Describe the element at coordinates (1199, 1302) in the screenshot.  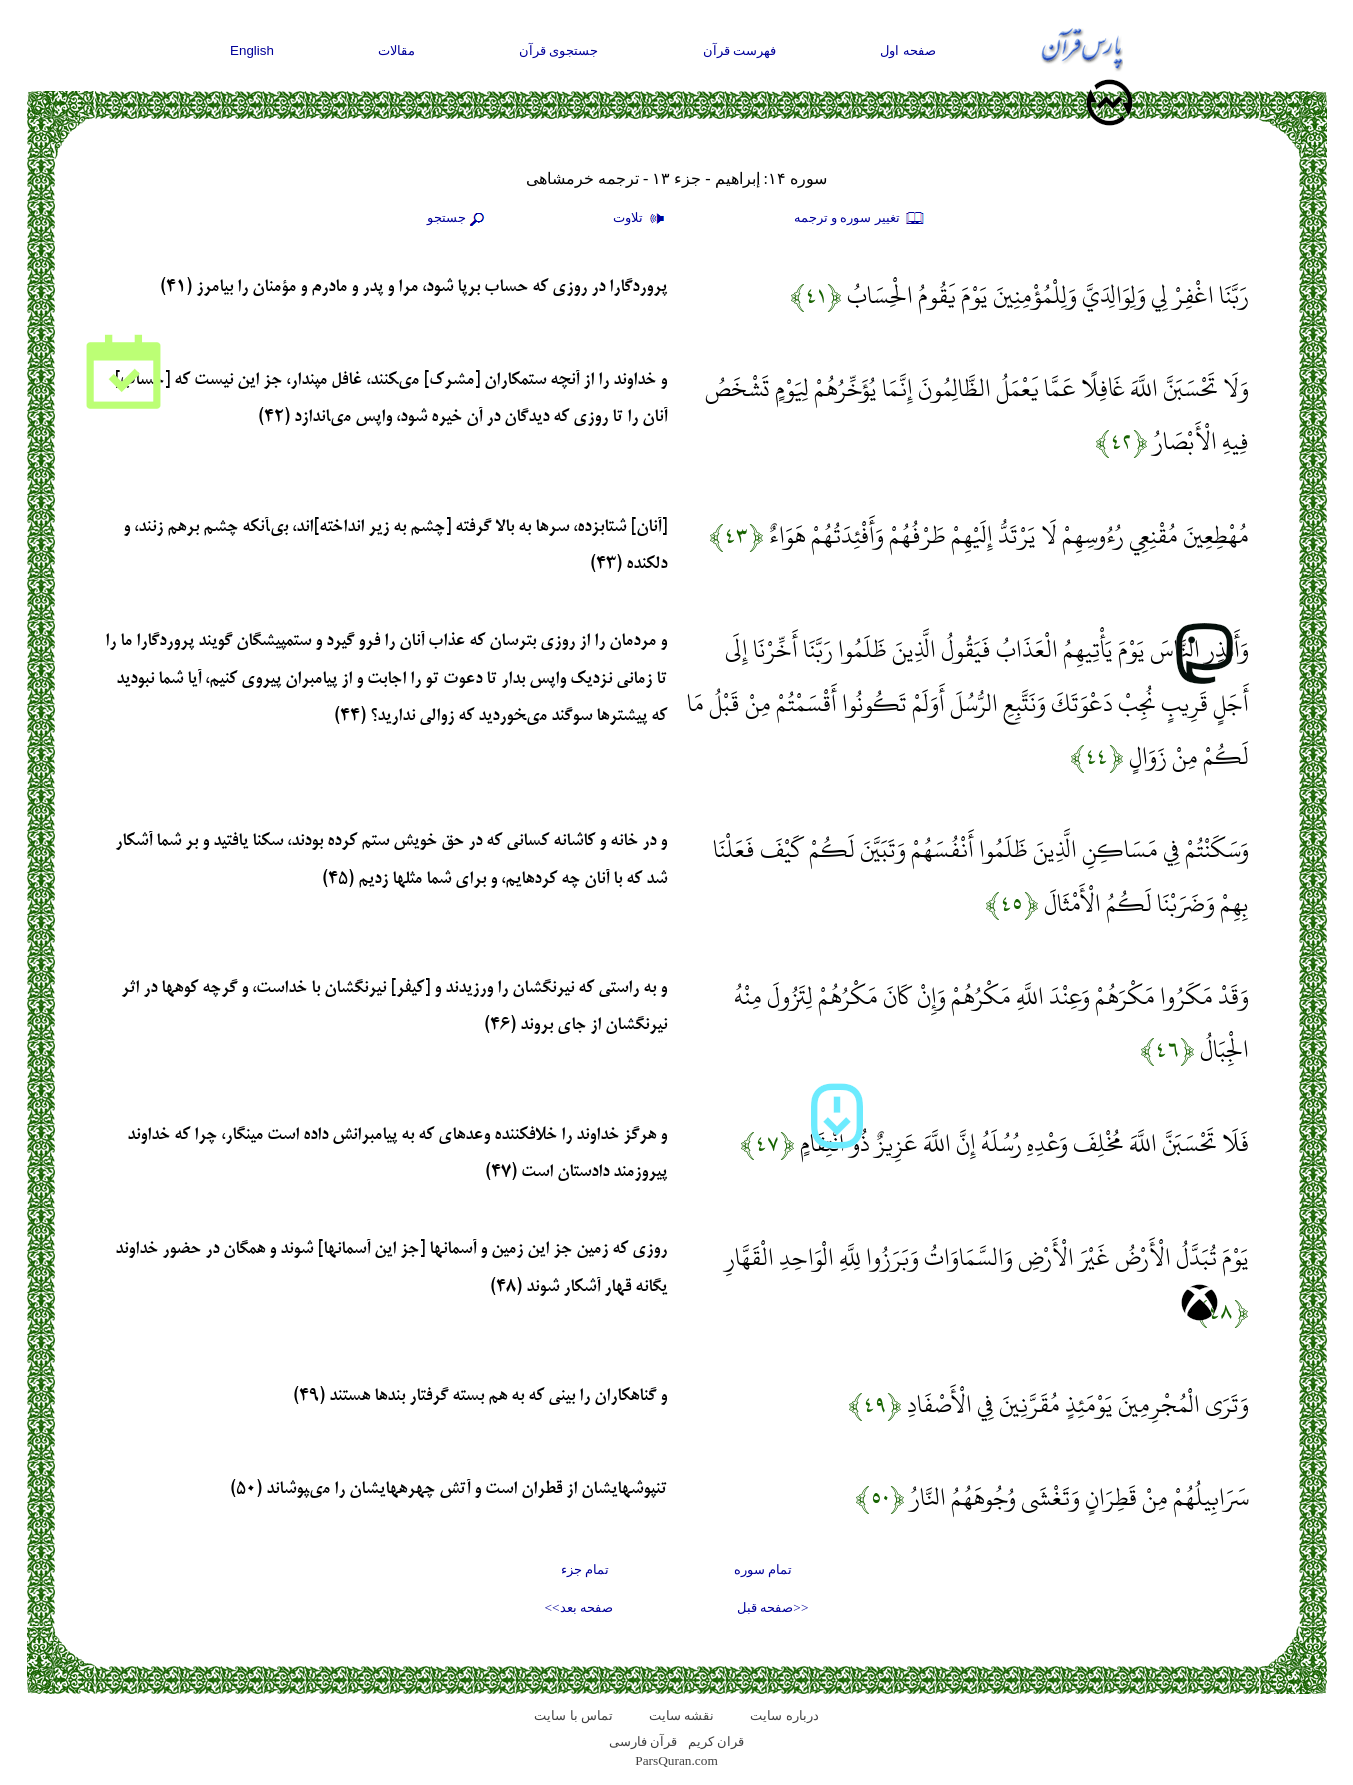
I see `open xbox app` at that location.